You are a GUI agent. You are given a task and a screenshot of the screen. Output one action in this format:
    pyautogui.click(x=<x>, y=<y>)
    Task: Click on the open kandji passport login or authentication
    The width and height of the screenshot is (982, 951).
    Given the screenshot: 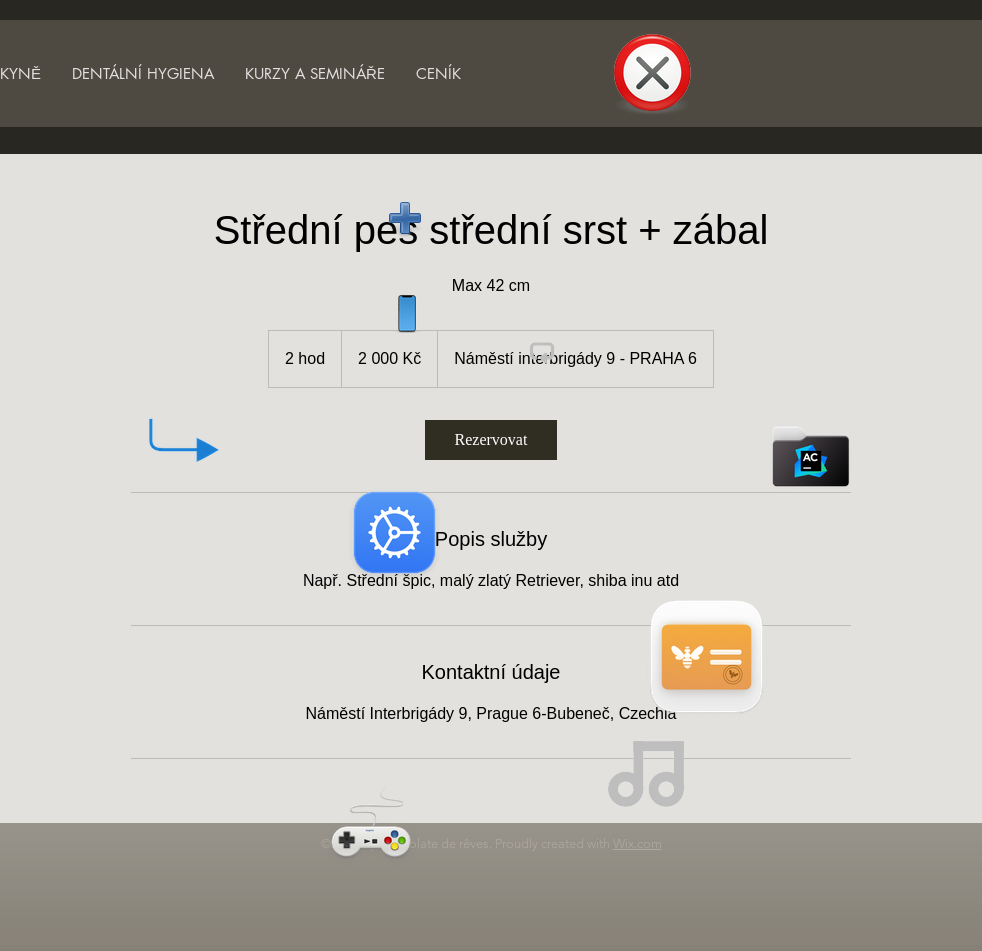 What is the action you would take?
    pyautogui.click(x=706, y=656)
    